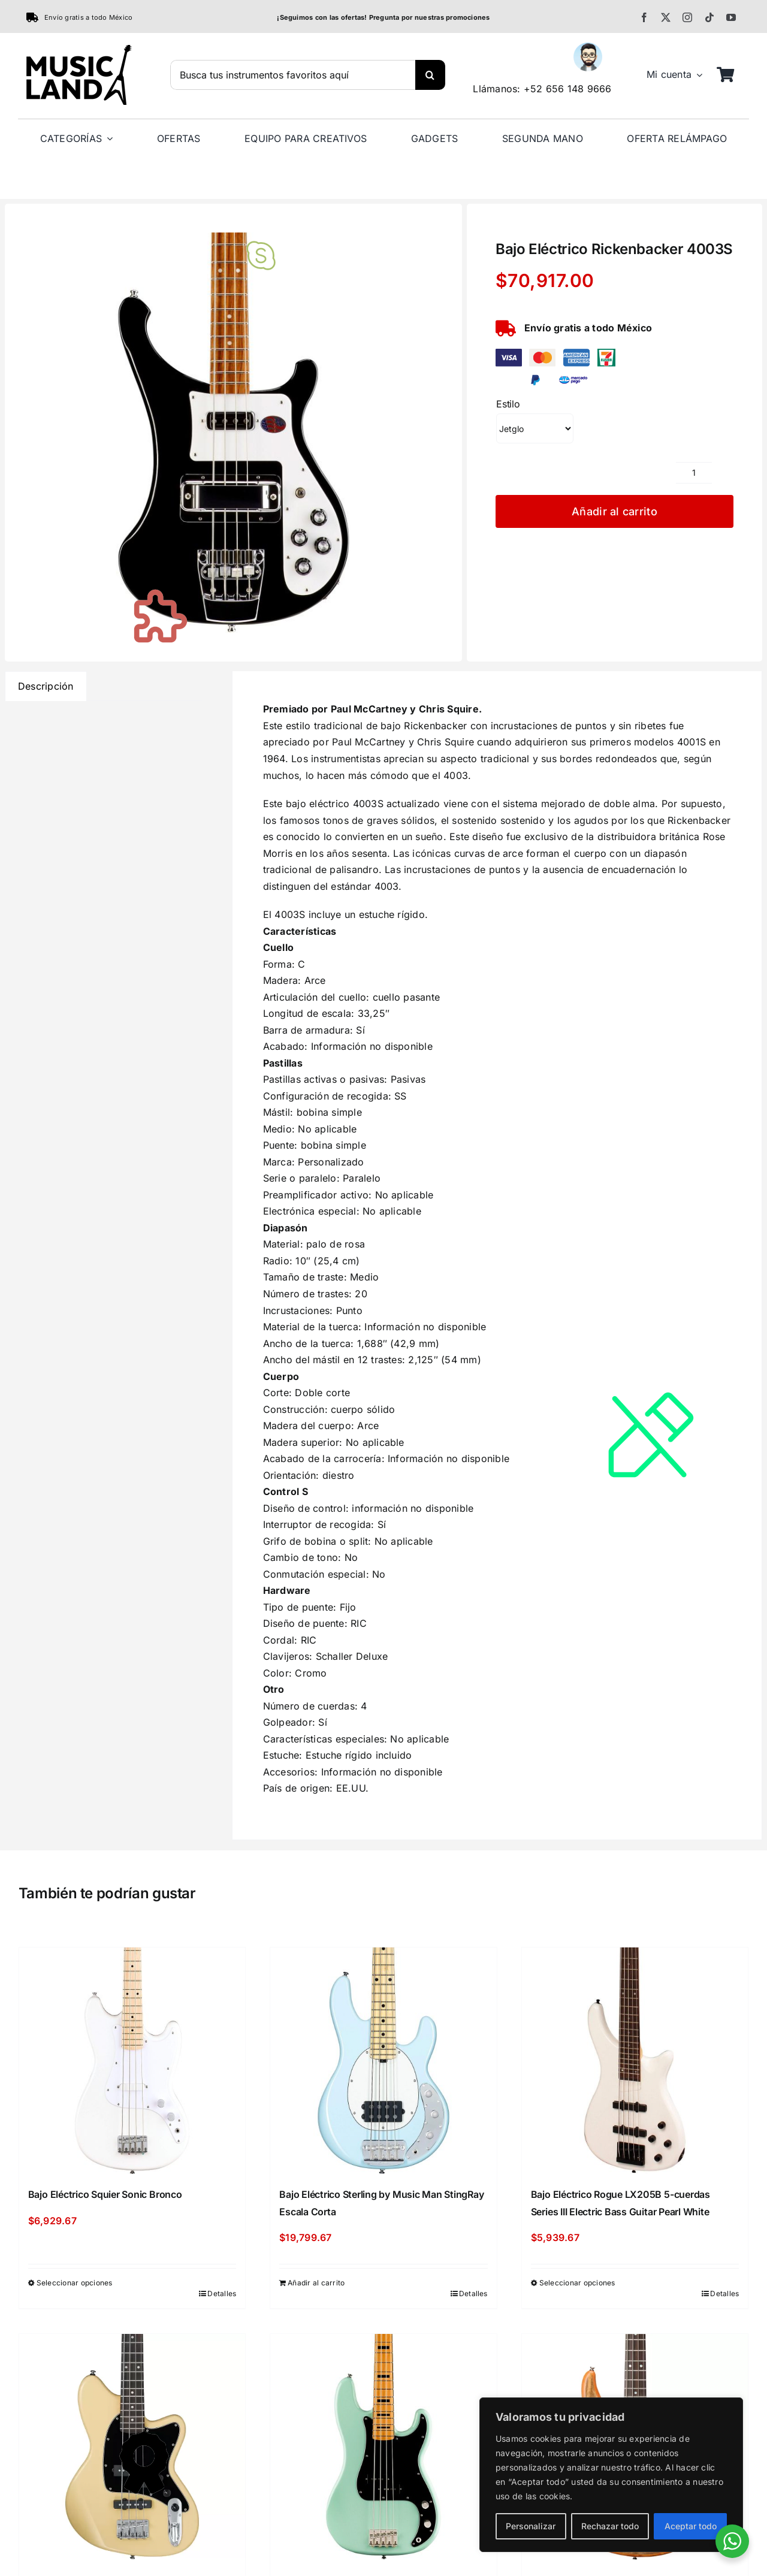 The image size is (767, 2576). What do you see at coordinates (144, 2463) in the screenshot?
I see `view achievements or awards` at bounding box center [144, 2463].